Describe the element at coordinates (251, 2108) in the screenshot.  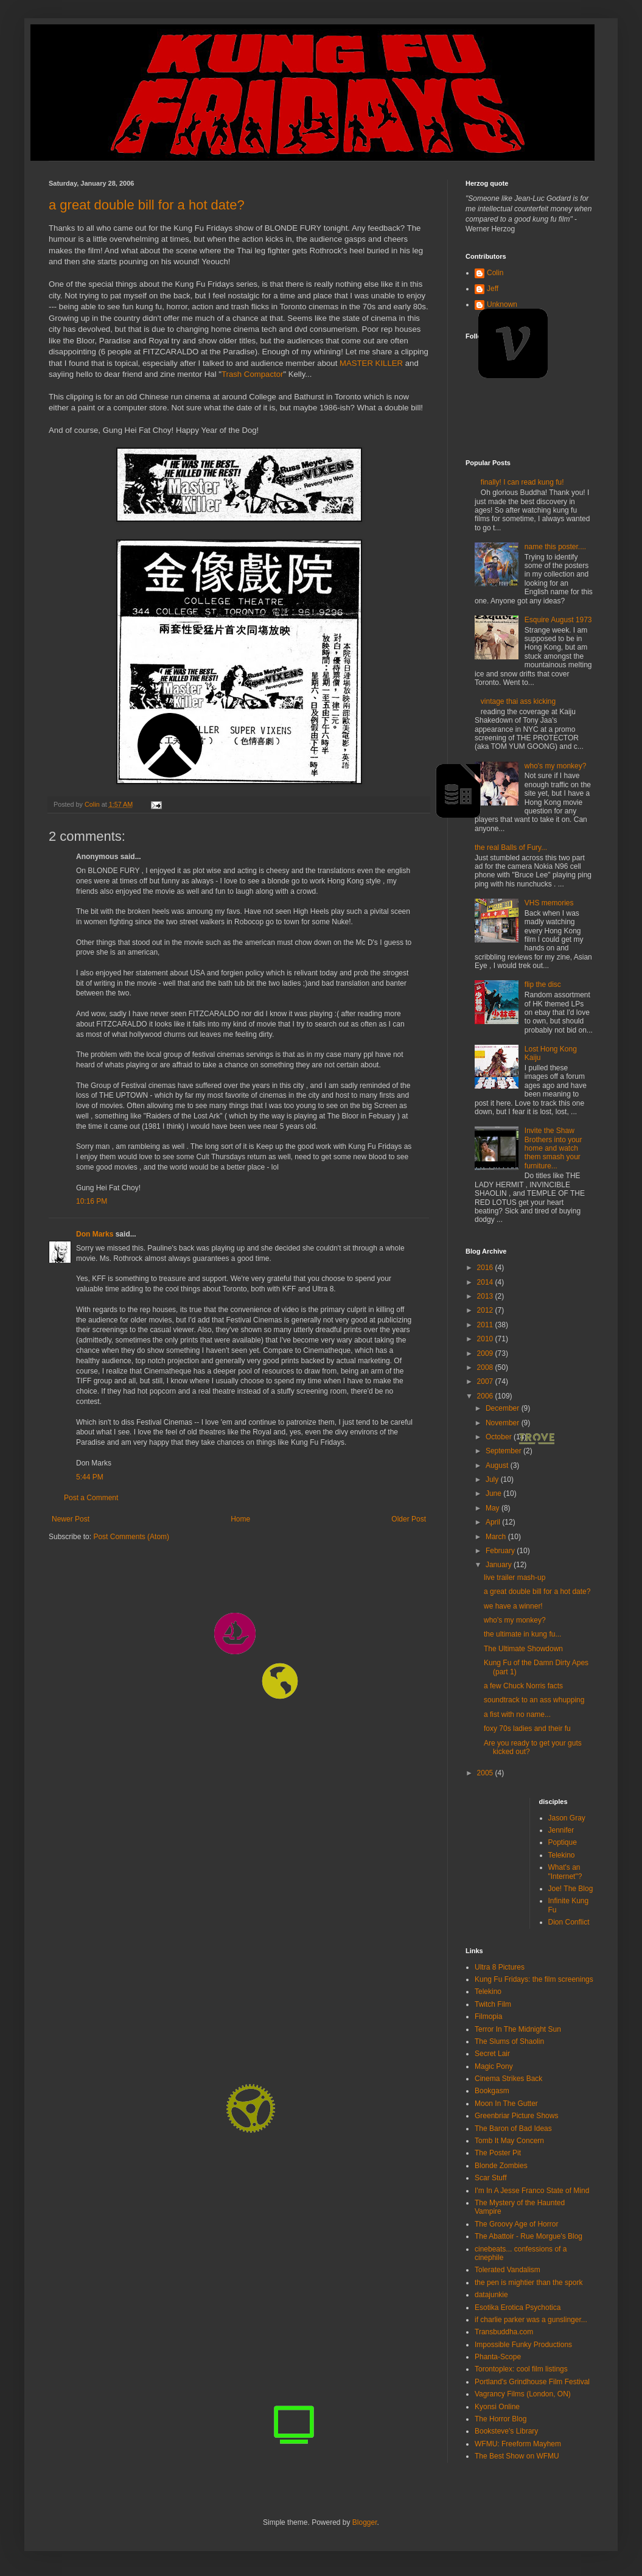
I see `actix web framework logo` at that location.